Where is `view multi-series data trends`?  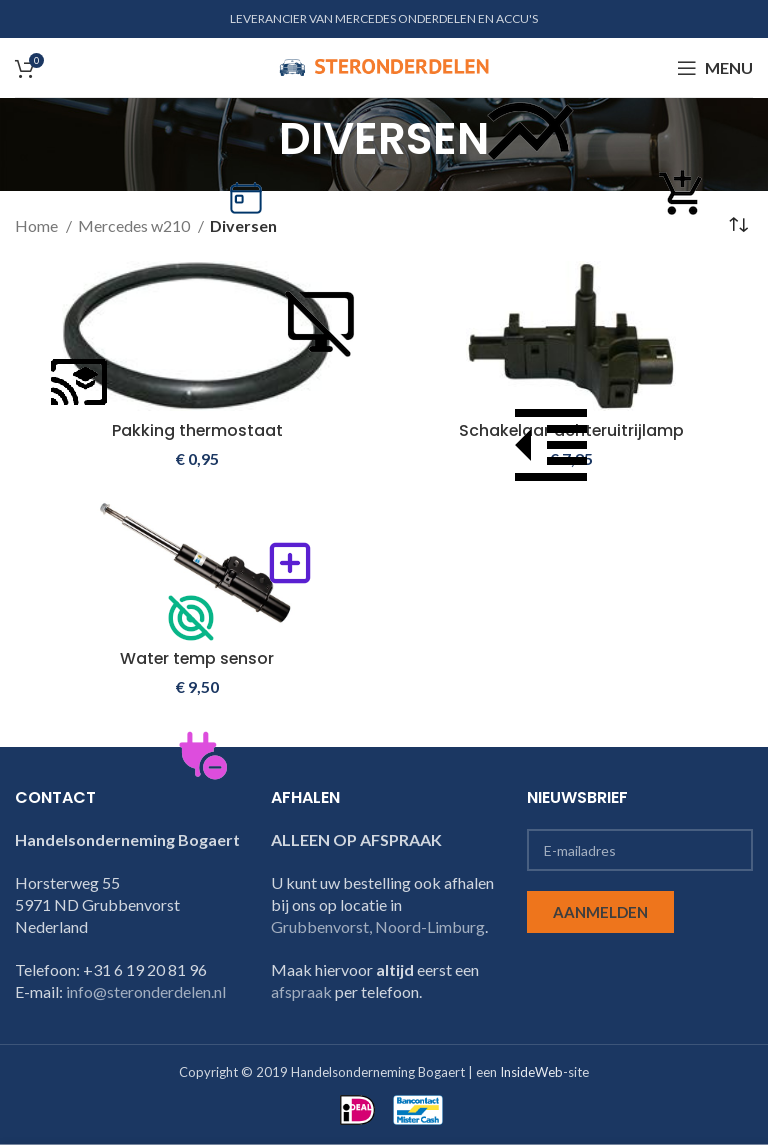
view multi-series data trends is located at coordinates (530, 132).